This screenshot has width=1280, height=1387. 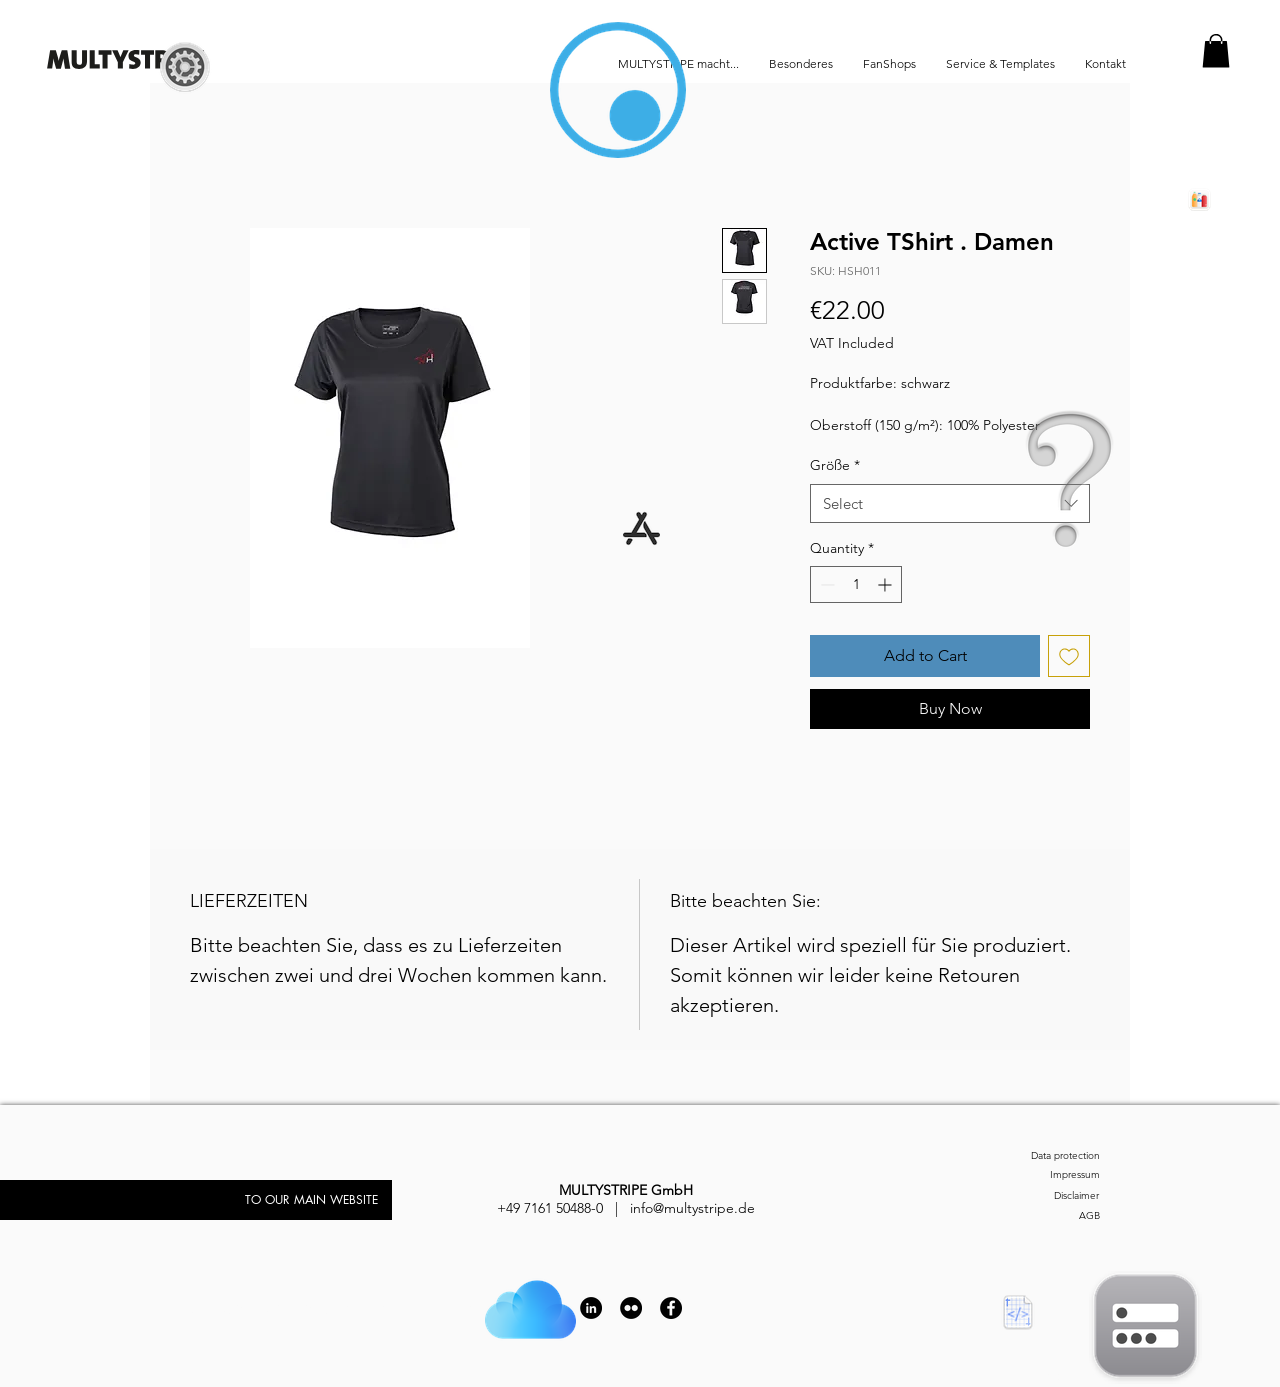 What do you see at coordinates (1070, 482) in the screenshot?
I see `indicates an unknown or unrecognized file type` at bounding box center [1070, 482].